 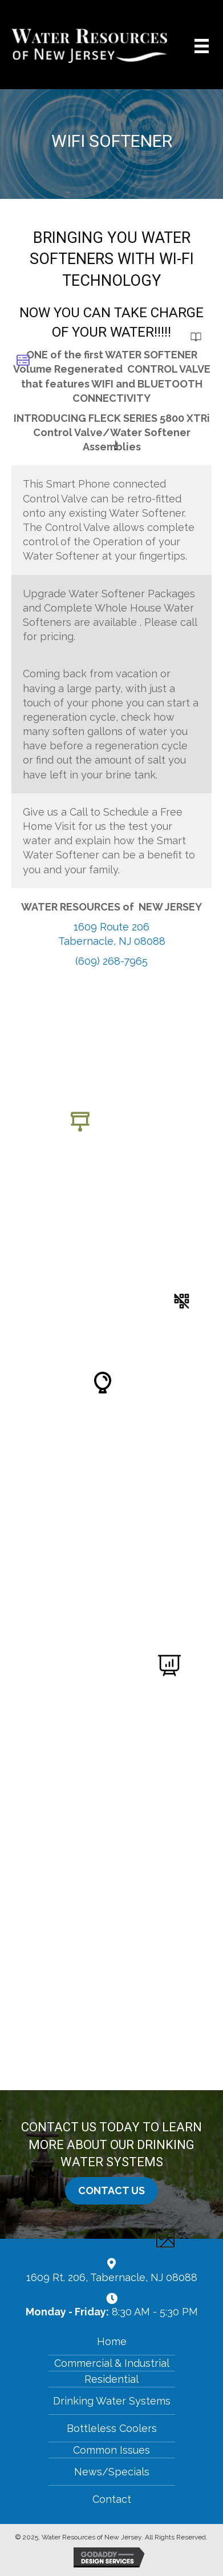 What do you see at coordinates (181, 1301) in the screenshot?
I see `dialpad is currently disabled` at bounding box center [181, 1301].